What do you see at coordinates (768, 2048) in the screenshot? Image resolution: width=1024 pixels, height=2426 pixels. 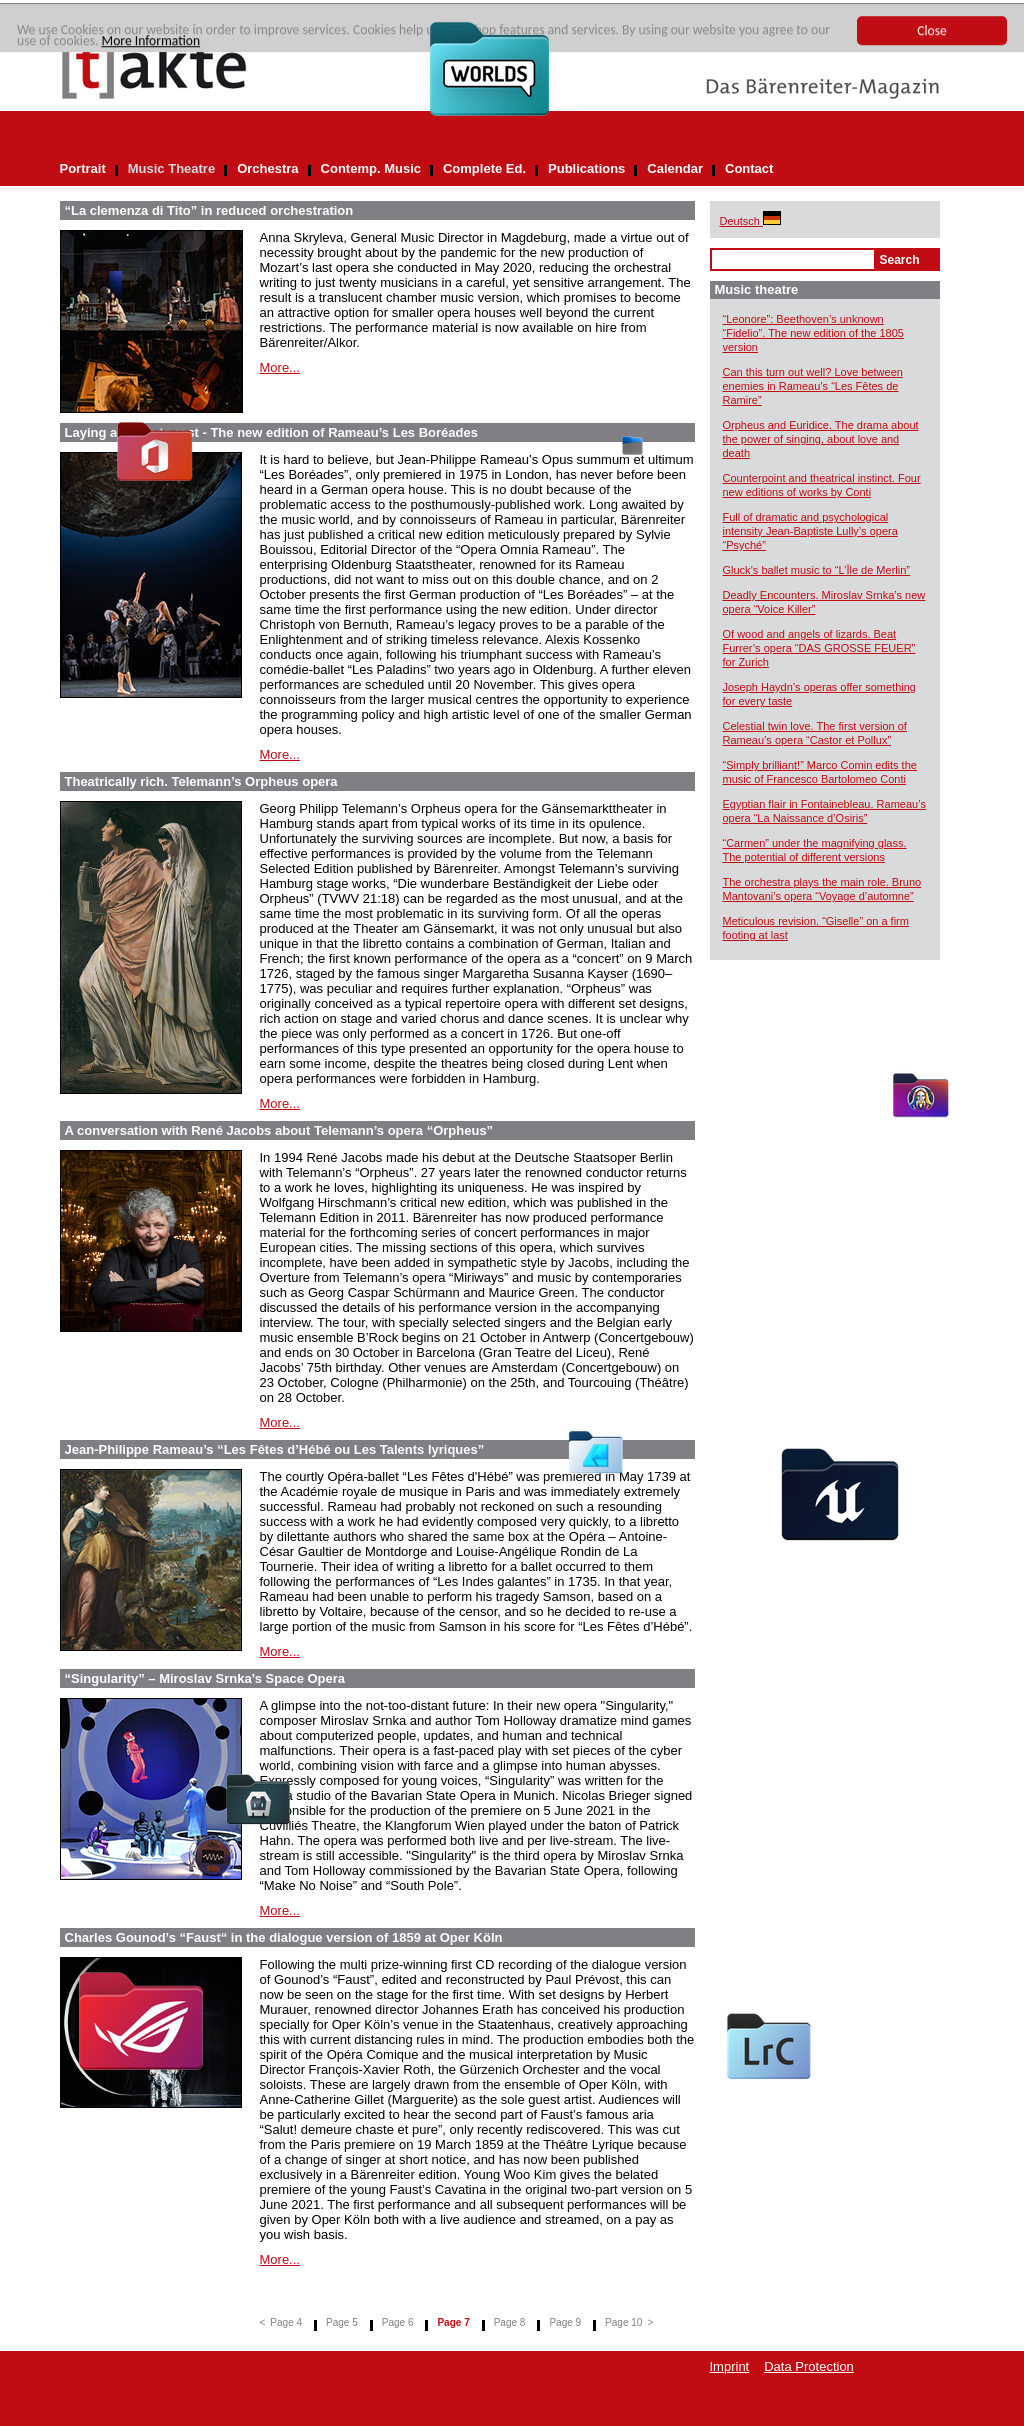 I see `open folder containing adobe lightroom classic files` at bounding box center [768, 2048].